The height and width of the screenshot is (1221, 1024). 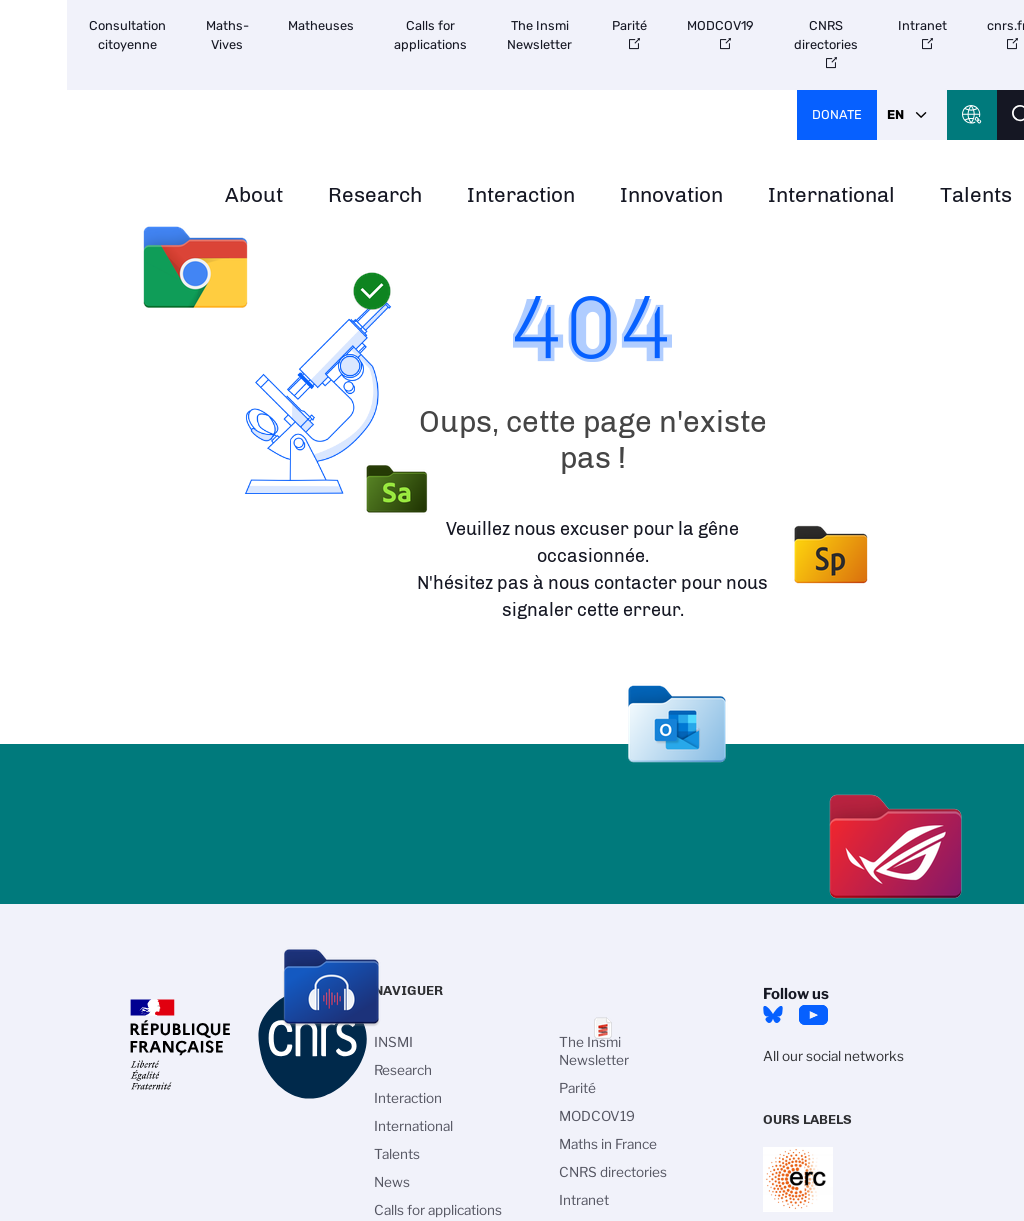 I want to click on open folder containing Google Chrome files, so click(x=195, y=270).